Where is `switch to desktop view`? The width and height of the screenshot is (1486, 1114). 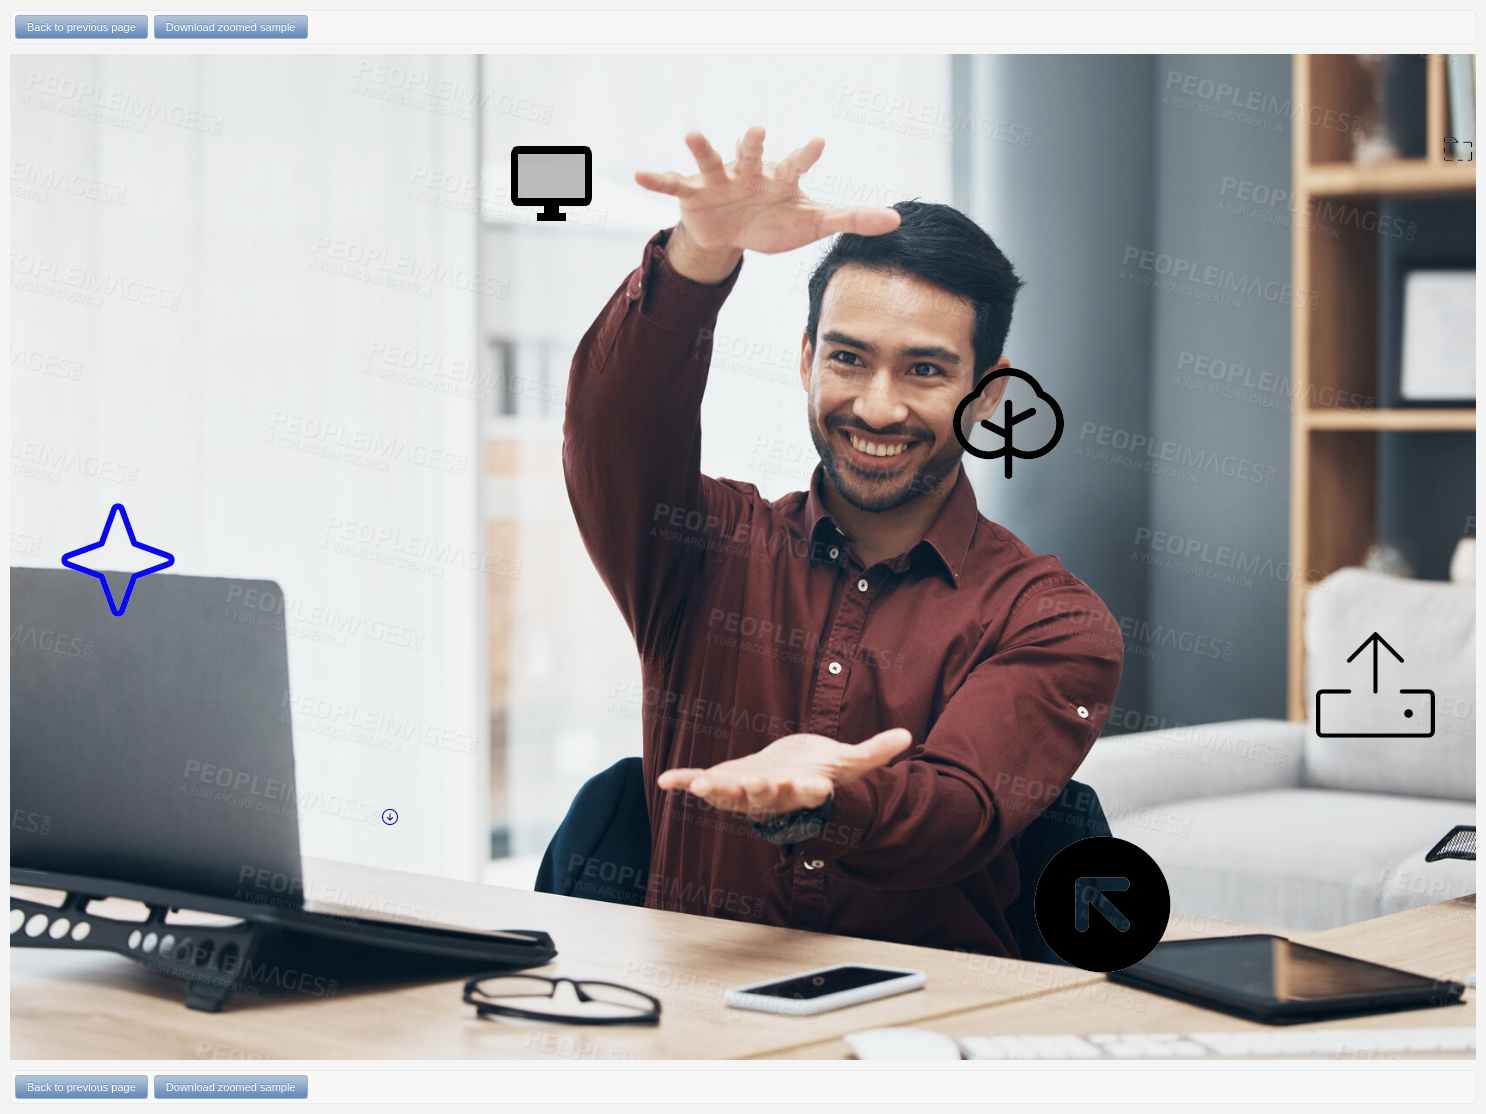 switch to desktop view is located at coordinates (551, 183).